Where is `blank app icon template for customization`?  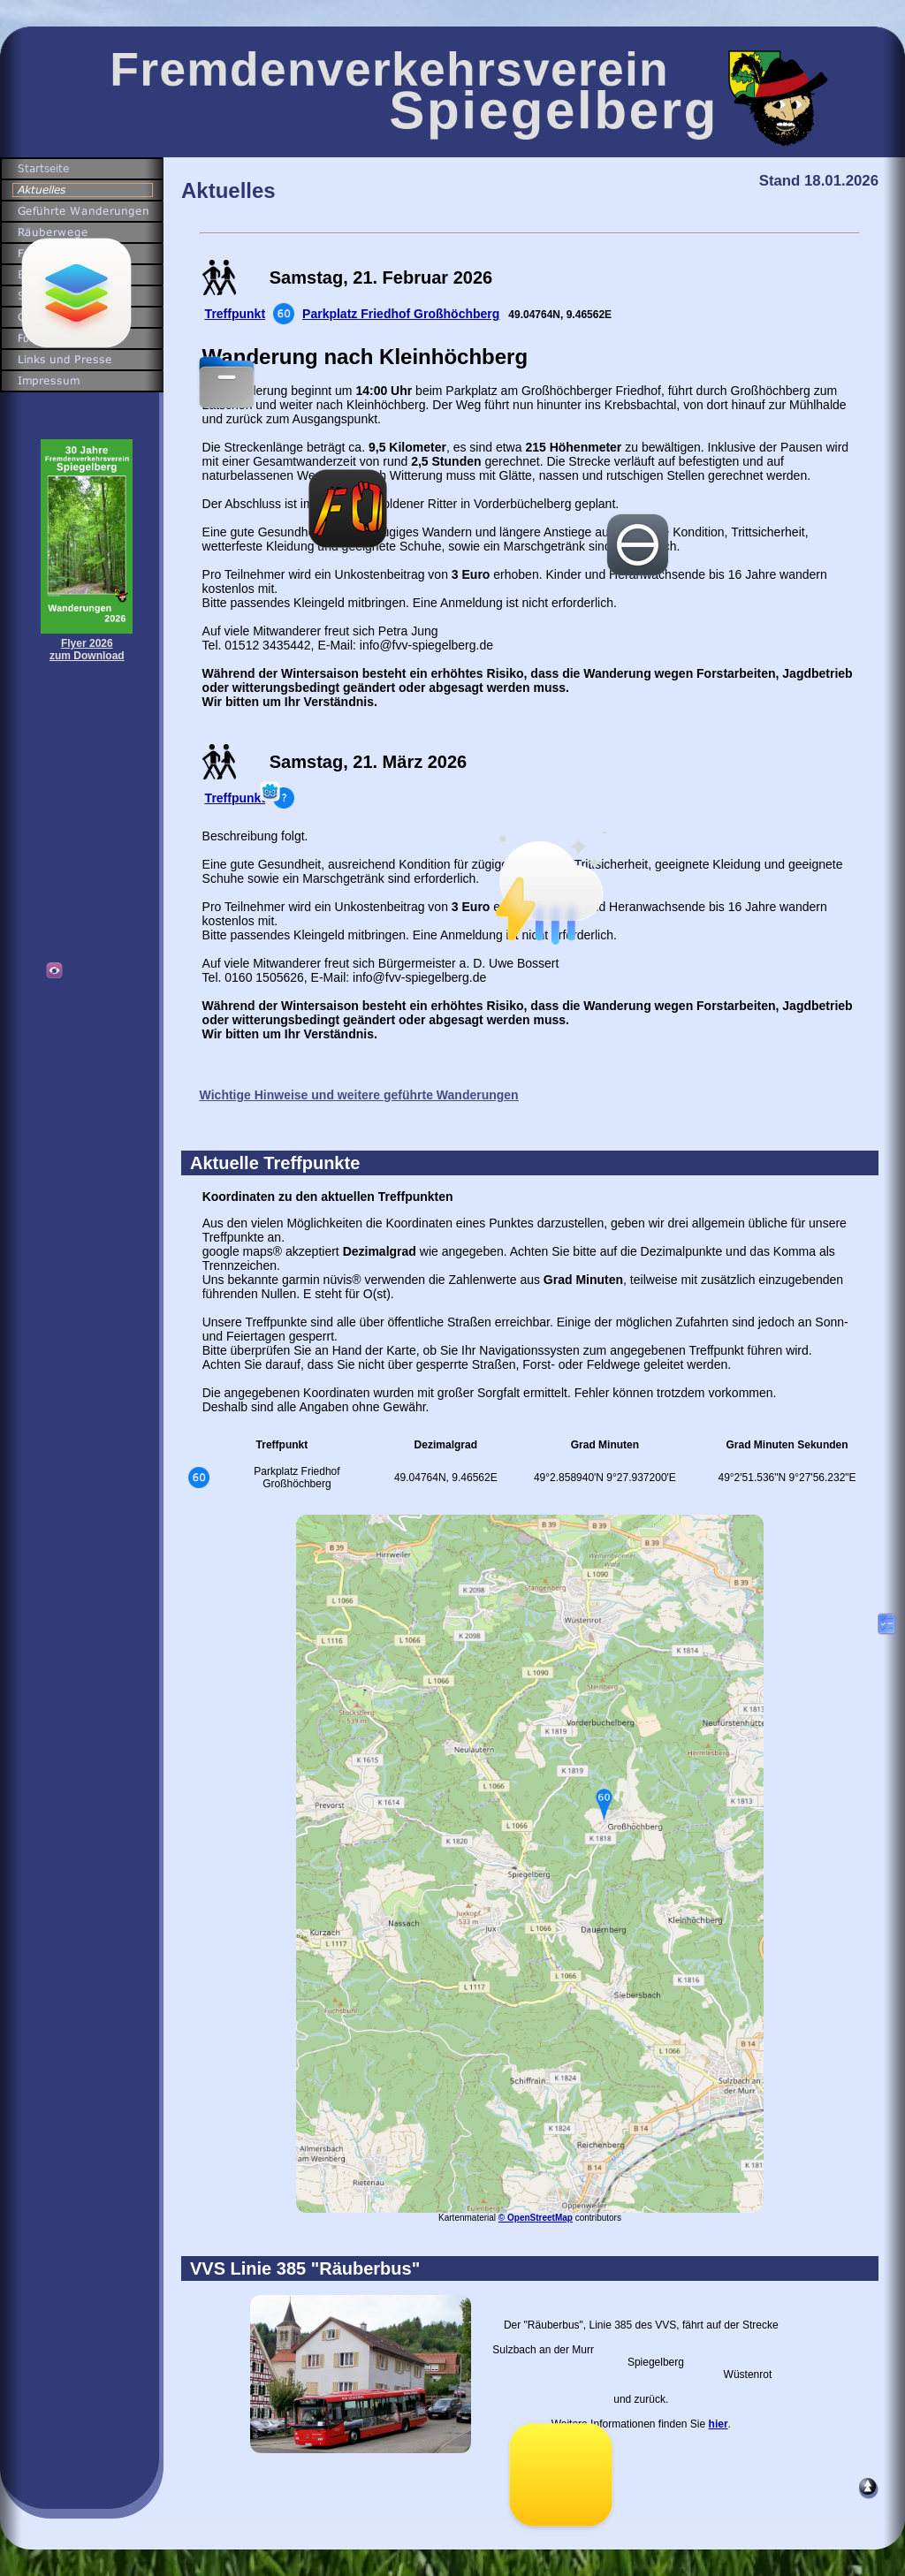 blank app icon template for customization is located at coordinates (560, 2474).